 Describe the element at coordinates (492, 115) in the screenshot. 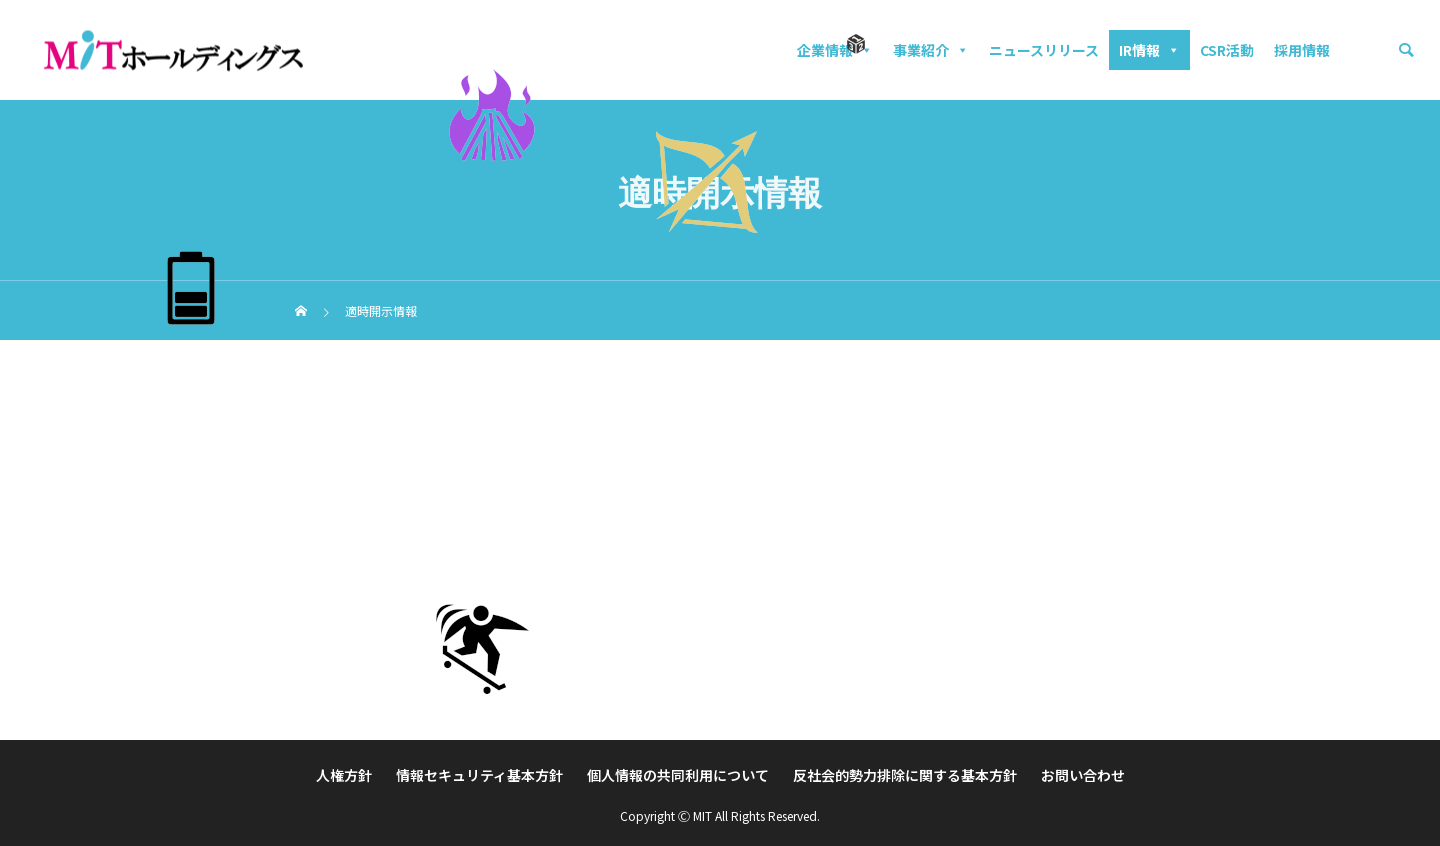

I see `indicates a pyre or bonfire game element` at that location.